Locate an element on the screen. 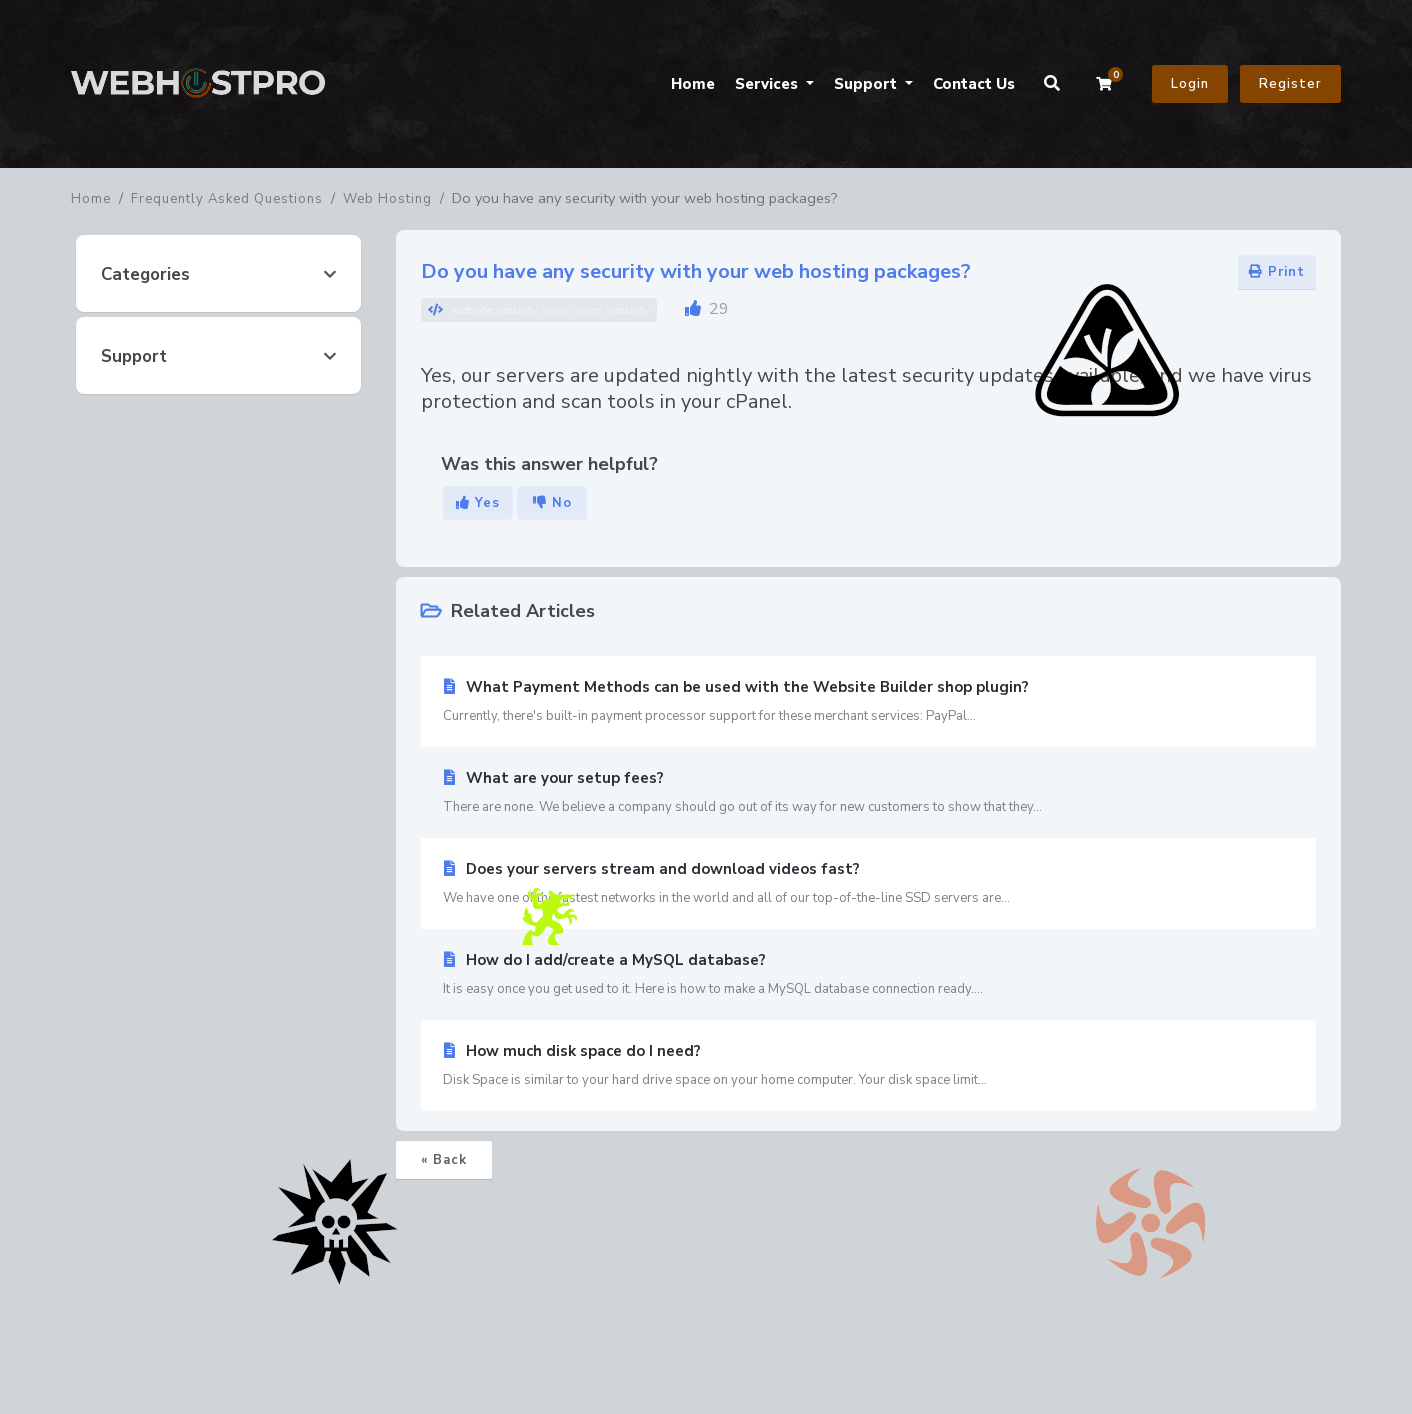 This screenshot has width=1412, height=1414. indicates a spinning or rotating action is located at coordinates (1151, 1222).